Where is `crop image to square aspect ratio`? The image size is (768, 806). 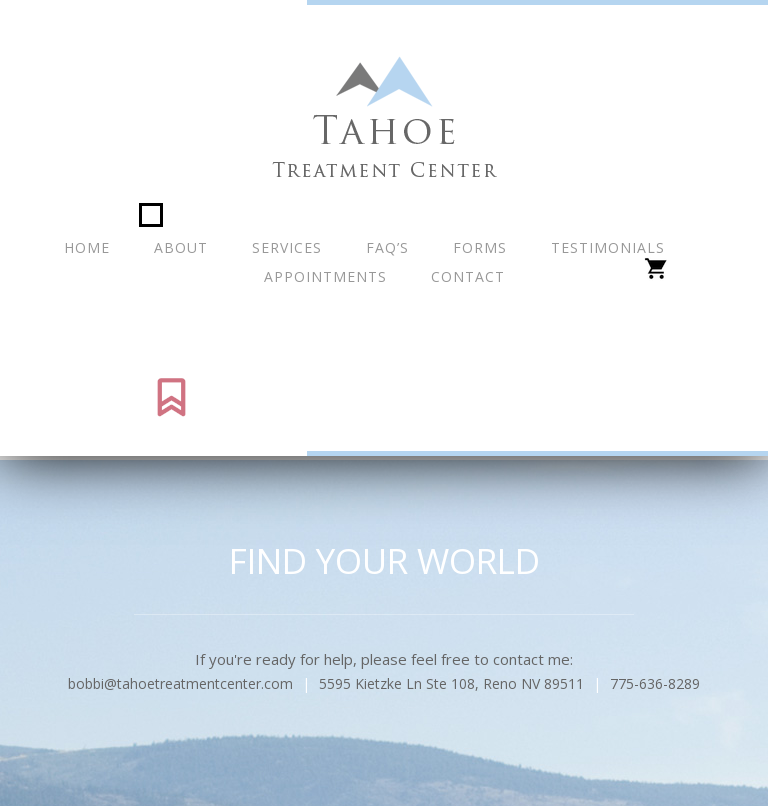 crop image to square aspect ratio is located at coordinates (151, 215).